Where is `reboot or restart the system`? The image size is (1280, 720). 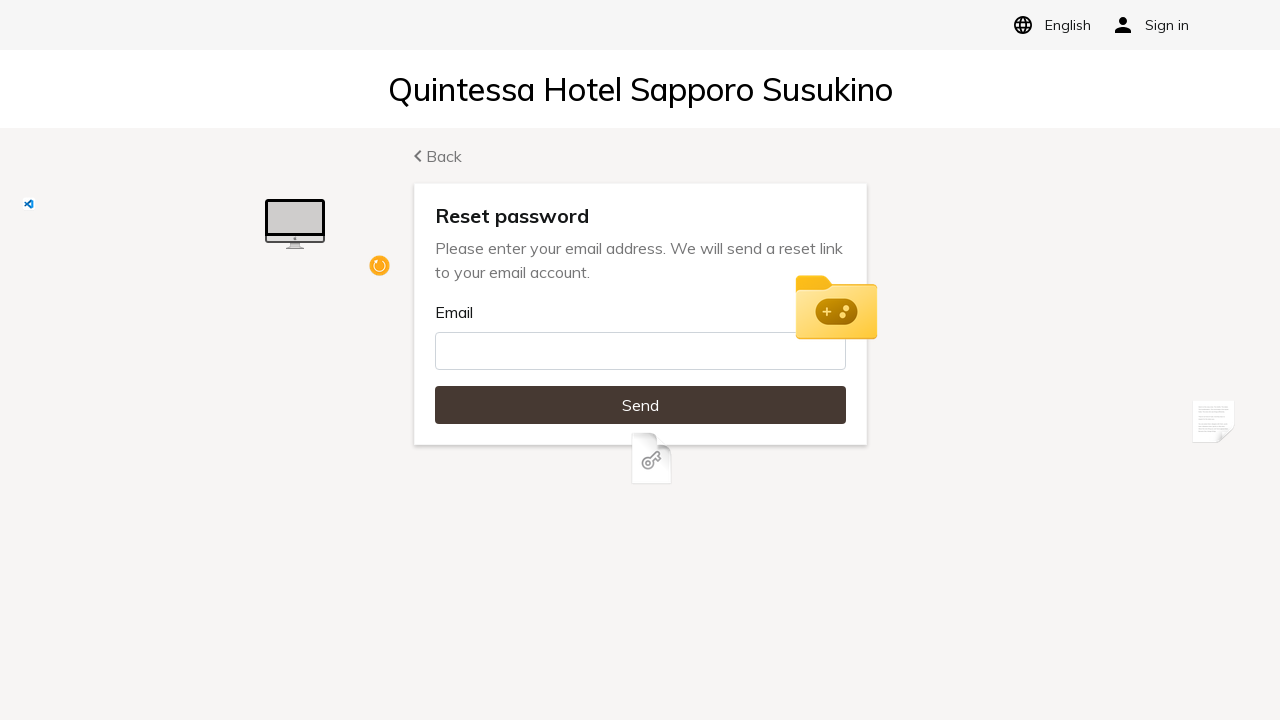
reboot or restart the system is located at coordinates (379, 265).